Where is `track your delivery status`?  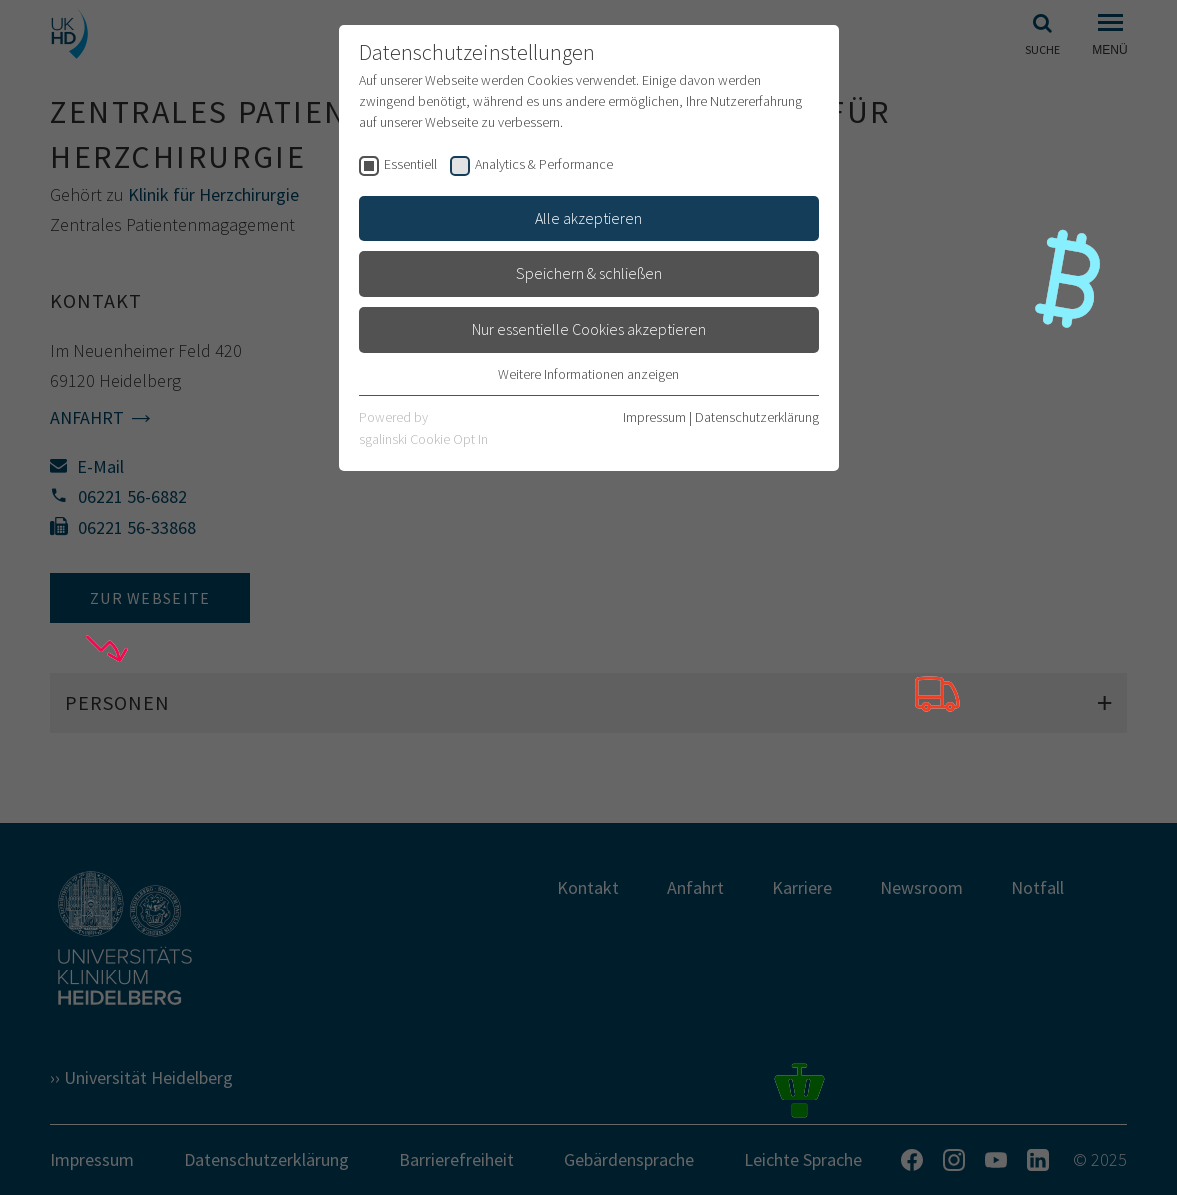
track your delivery status is located at coordinates (937, 692).